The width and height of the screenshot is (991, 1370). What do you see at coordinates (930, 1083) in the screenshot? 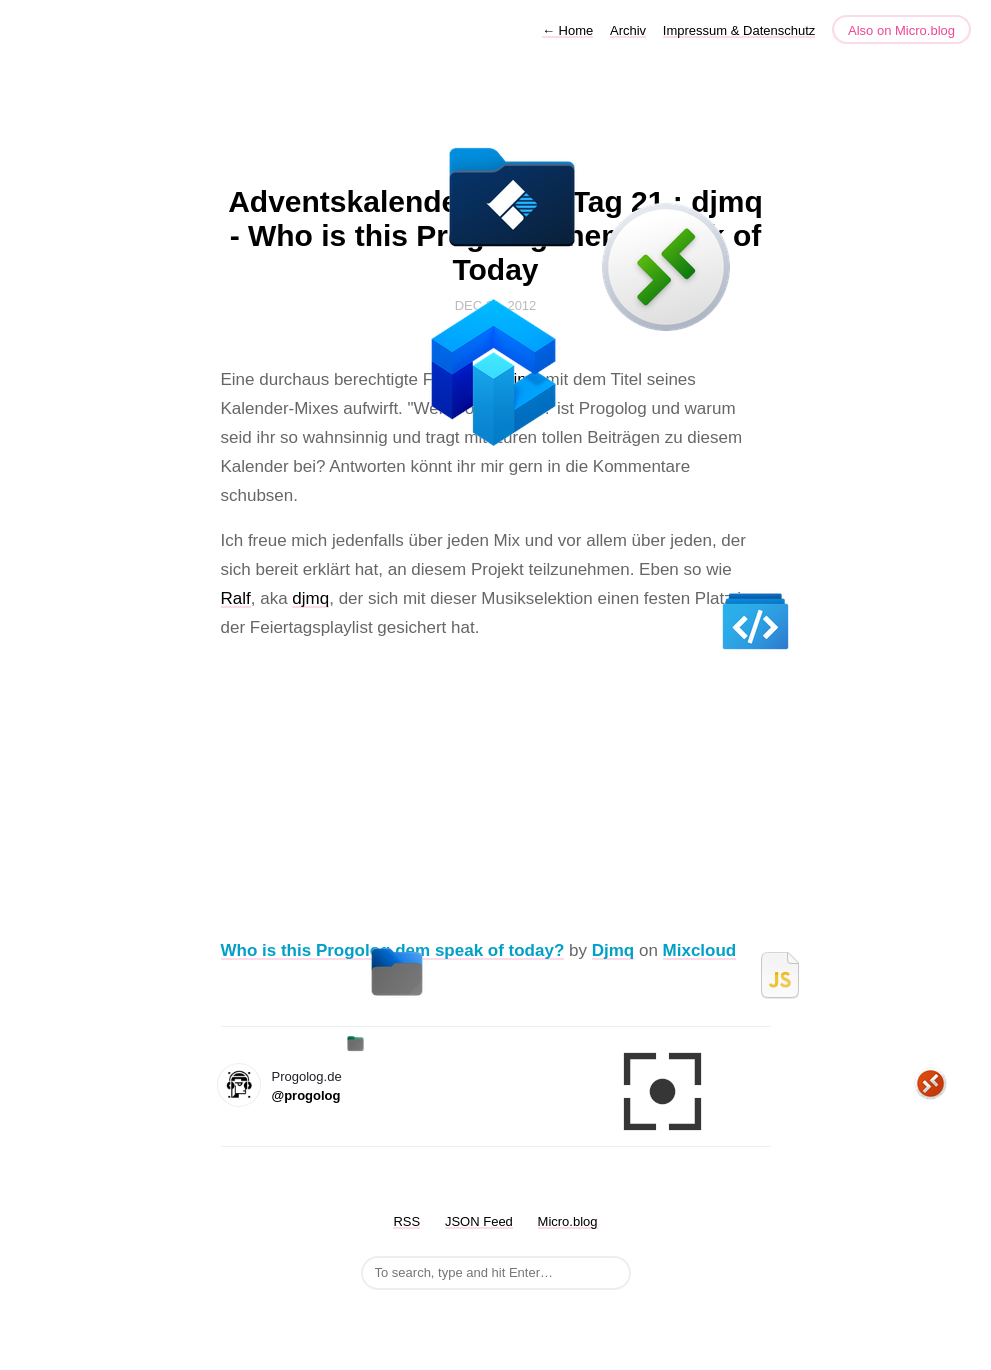
I see `open remote desktop connection` at bounding box center [930, 1083].